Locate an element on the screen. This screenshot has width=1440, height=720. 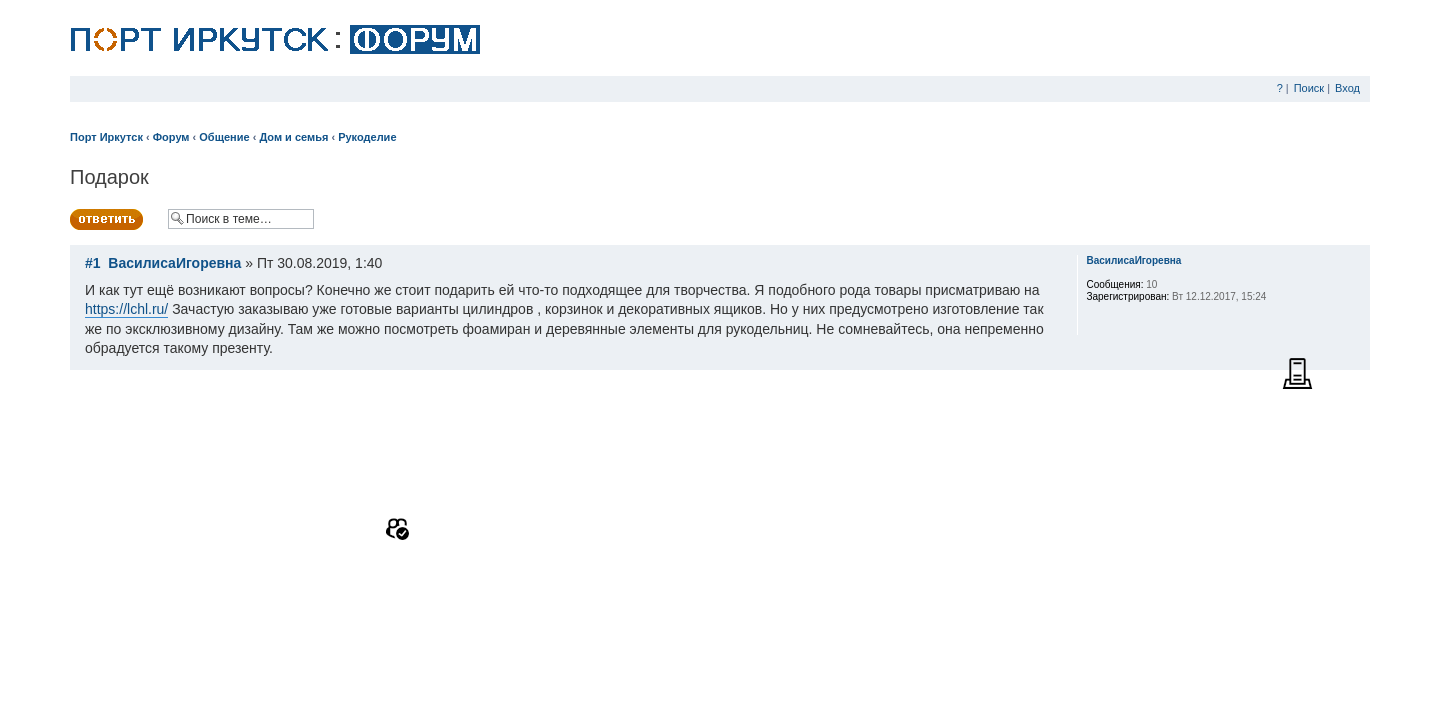
view server environment settings is located at coordinates (1297, 372).